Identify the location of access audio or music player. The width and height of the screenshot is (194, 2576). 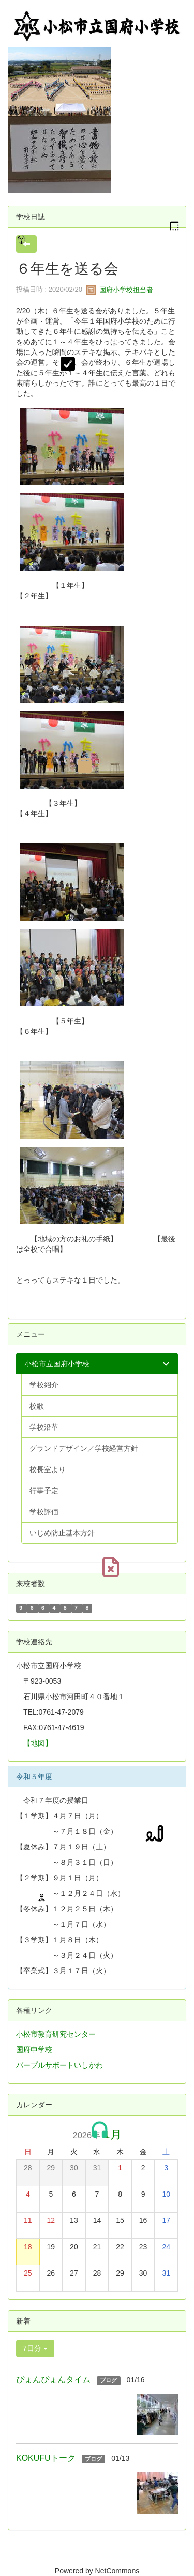
(99, 2130).